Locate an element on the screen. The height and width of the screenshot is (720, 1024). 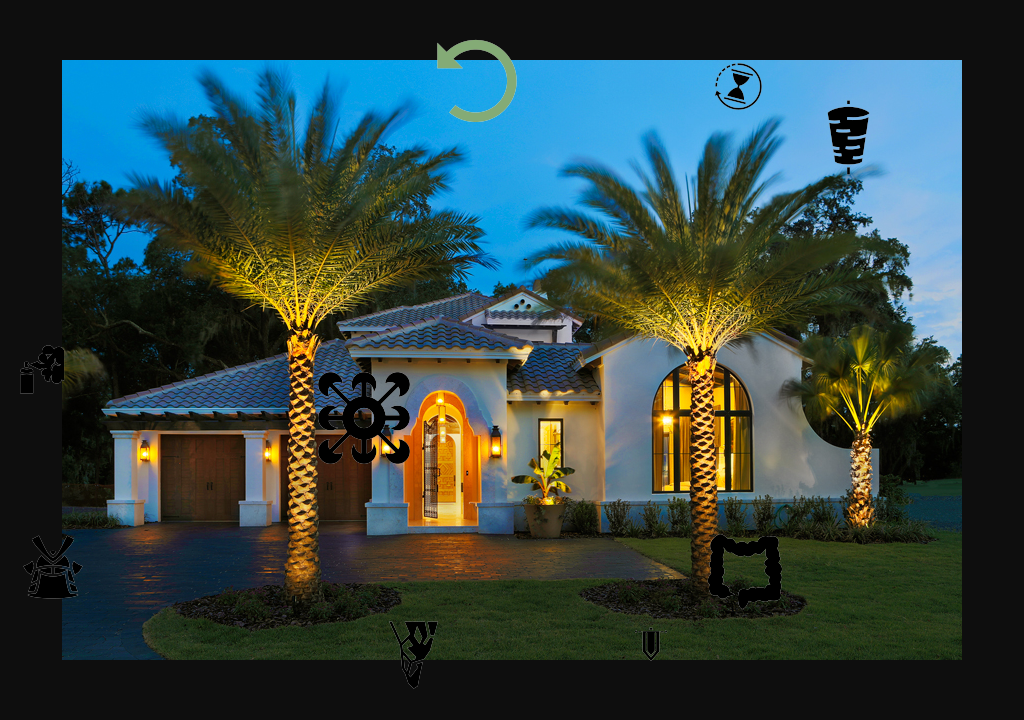
select samurai or warrior character class is located at coordinates (53, 567).